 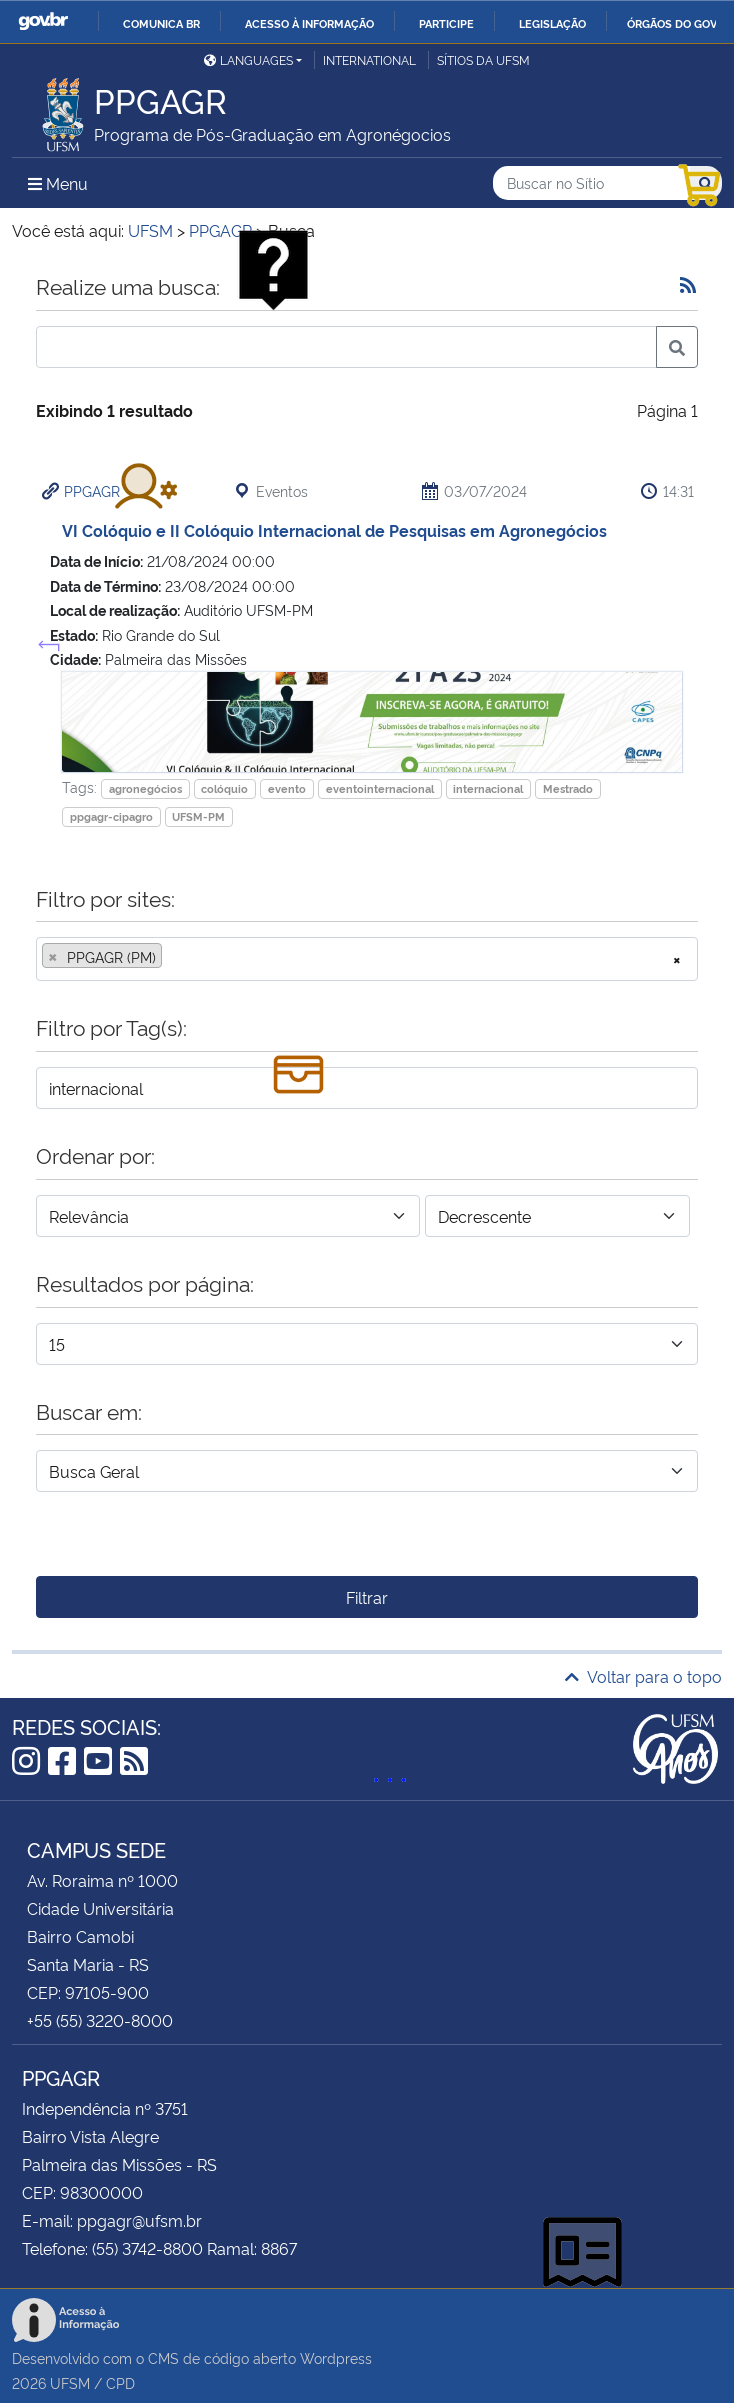 I want to click on view your shopping cart, so click(x=700, y=186).